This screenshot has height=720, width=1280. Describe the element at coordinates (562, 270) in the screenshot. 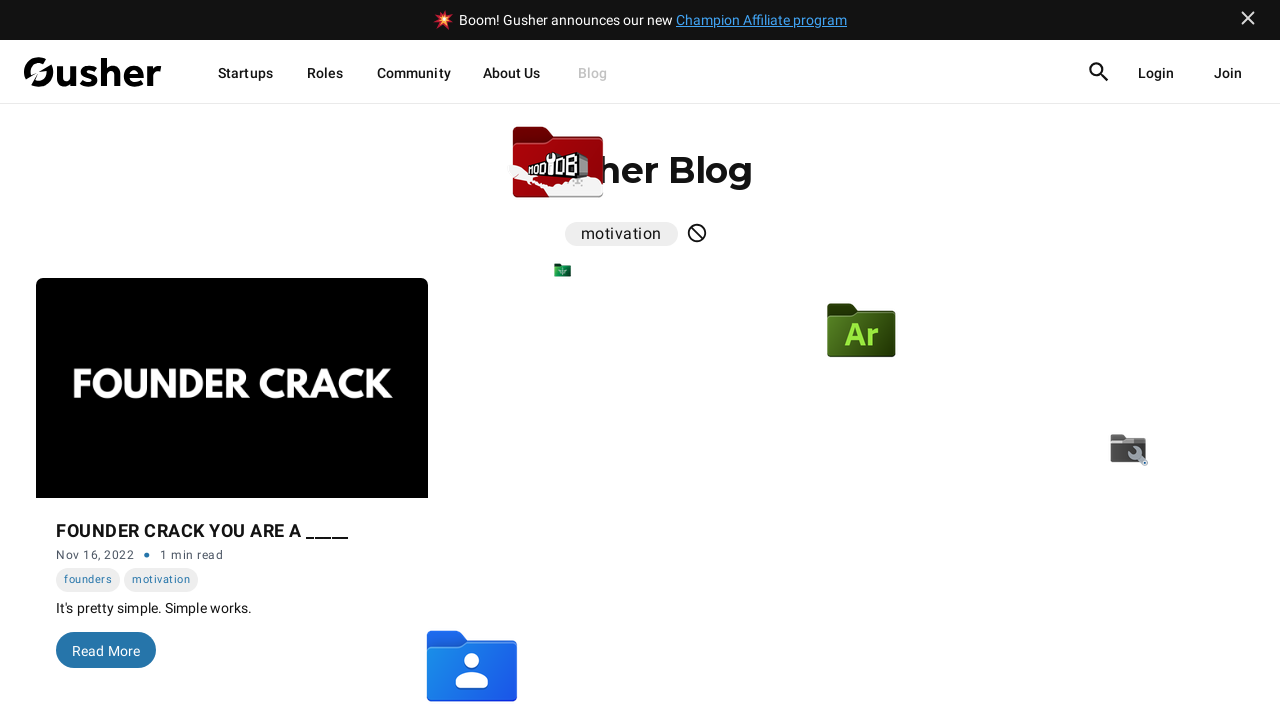

I see `open the nyk nemesis team or game folder` at that location.